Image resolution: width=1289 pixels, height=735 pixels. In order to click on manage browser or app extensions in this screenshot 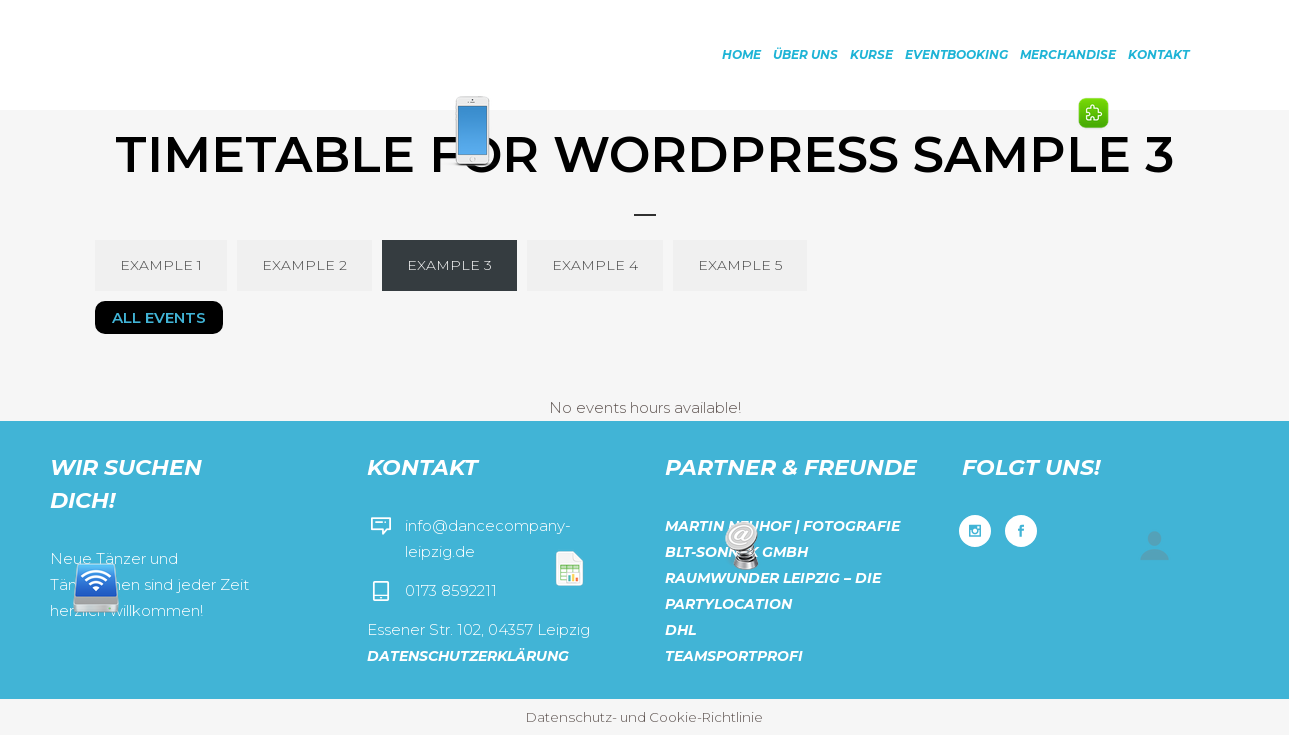, I will do `click(1093, 113)`.